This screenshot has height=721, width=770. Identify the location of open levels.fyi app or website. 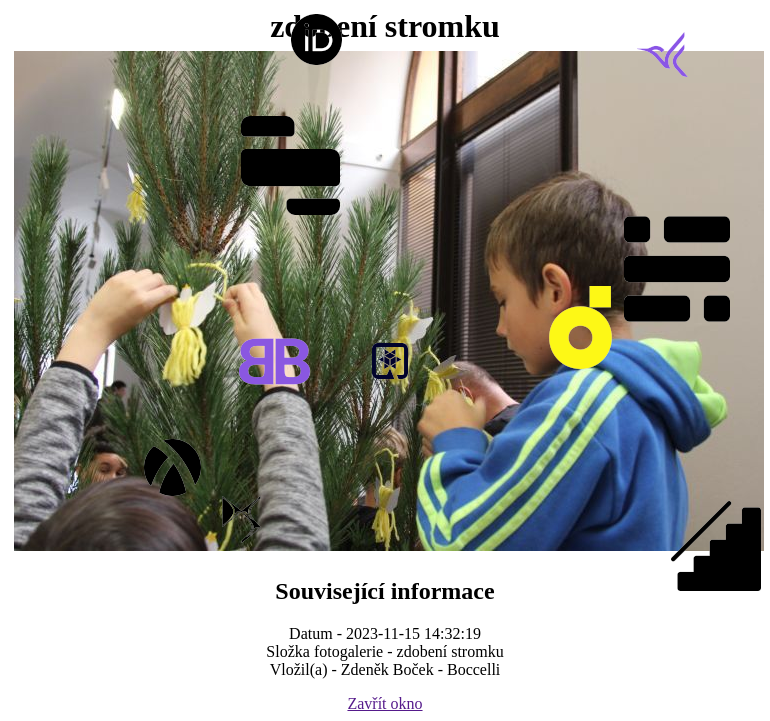
(716, 546).